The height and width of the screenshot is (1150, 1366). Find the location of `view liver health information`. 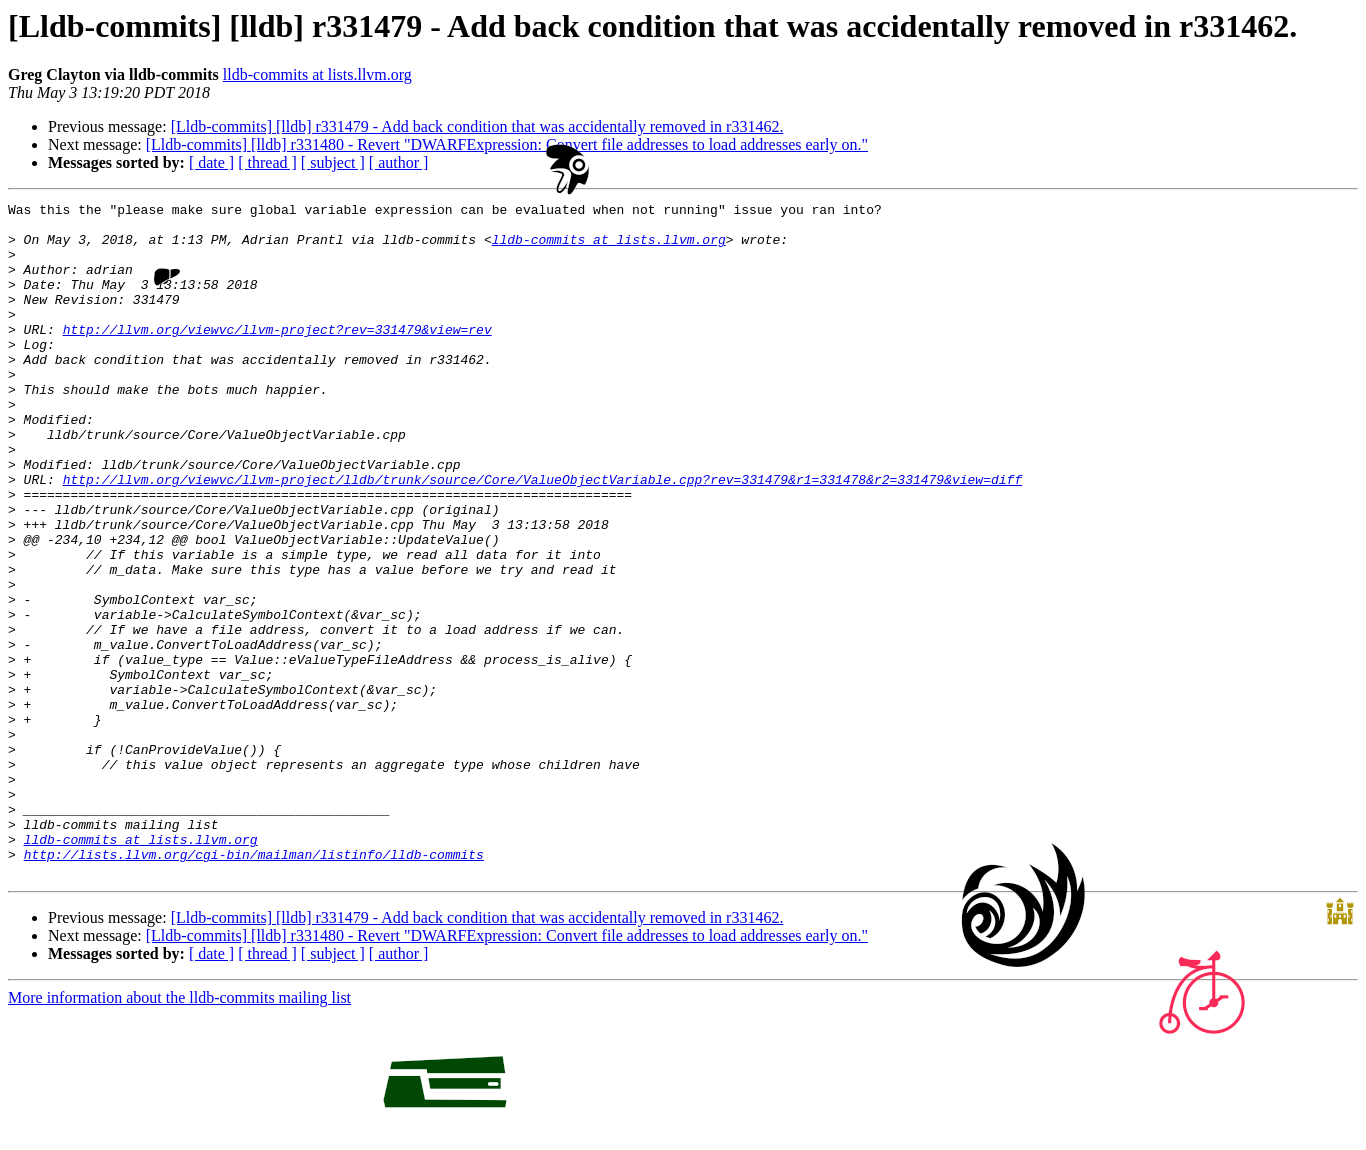

view liver health information is located at coordinates (167, 277).